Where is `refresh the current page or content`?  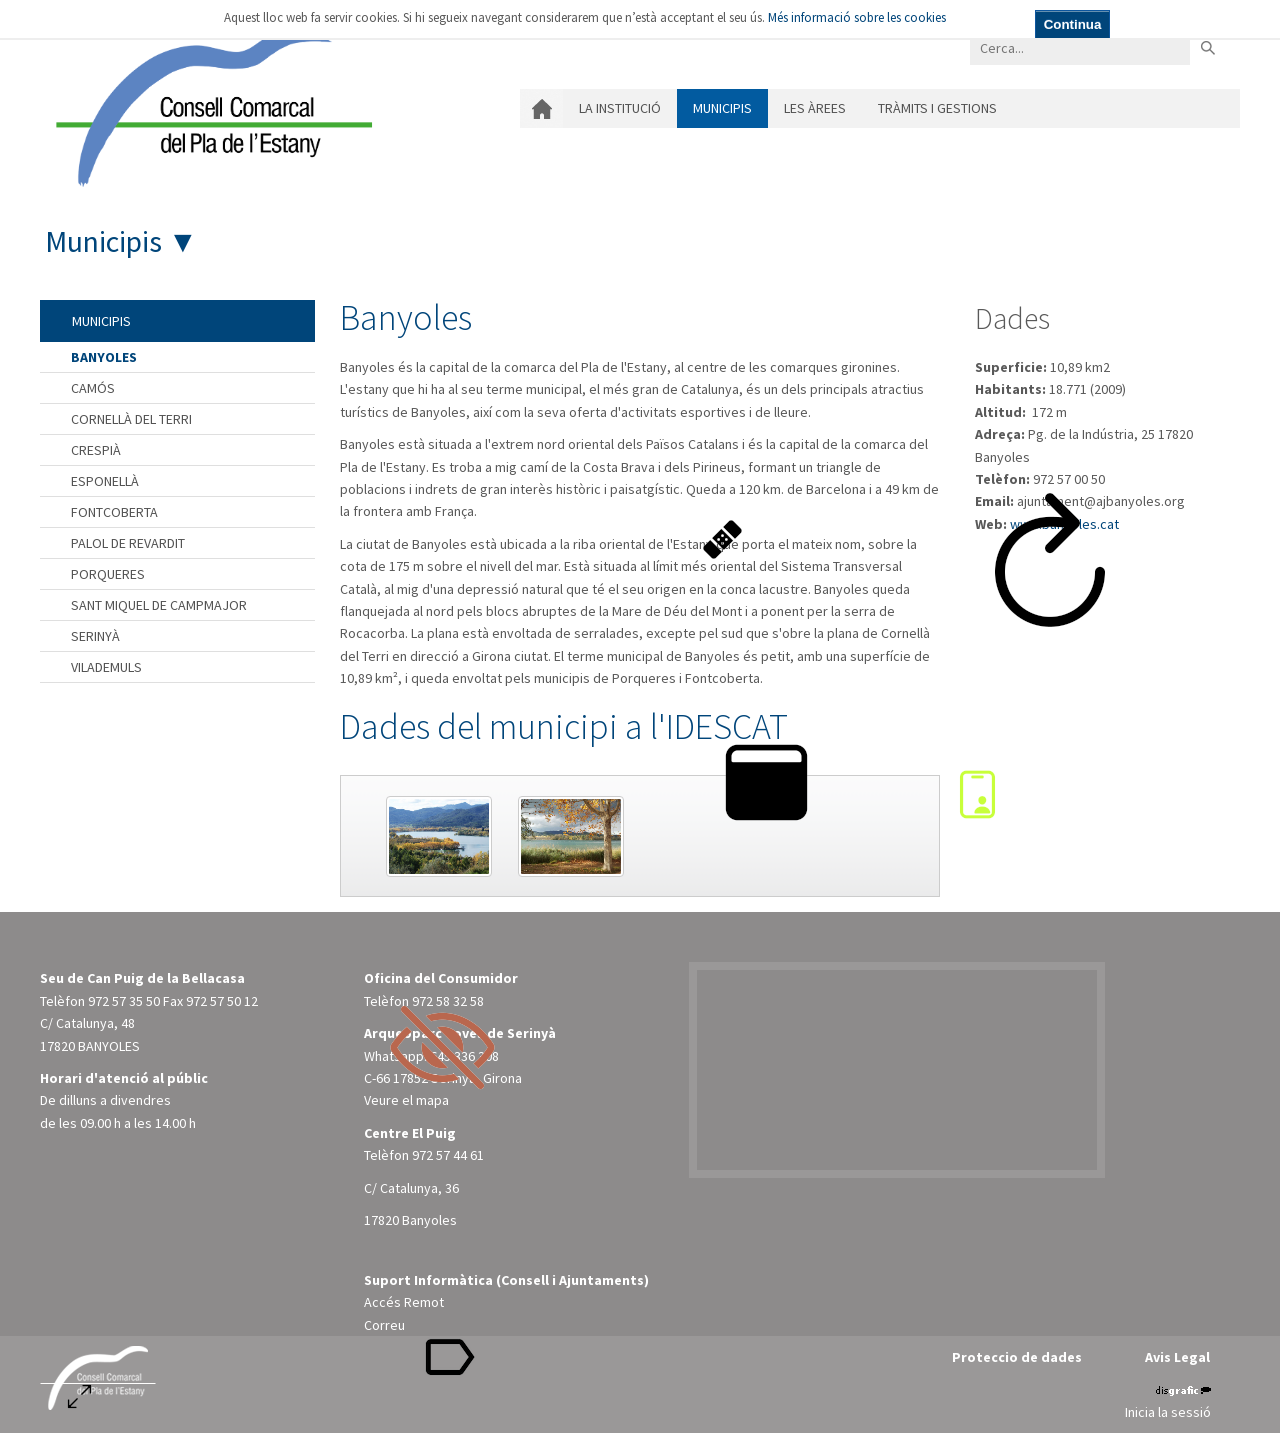
refresh the current page or content is located at coordinates (1050, 560).